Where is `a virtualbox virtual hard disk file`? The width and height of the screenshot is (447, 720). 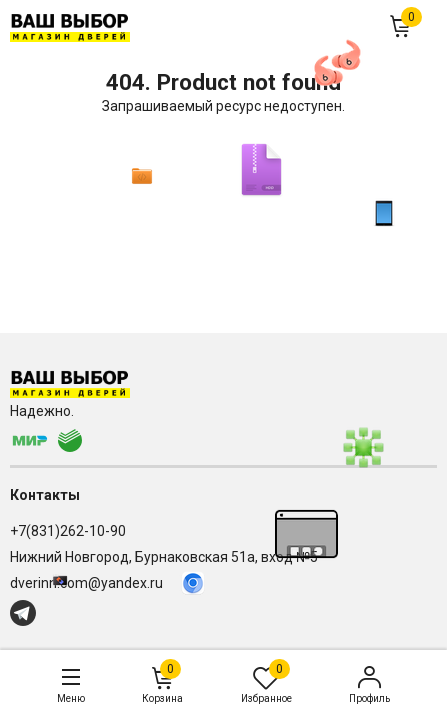 a virtualbox virtual hard disk file is located at coordinates (261, 170).